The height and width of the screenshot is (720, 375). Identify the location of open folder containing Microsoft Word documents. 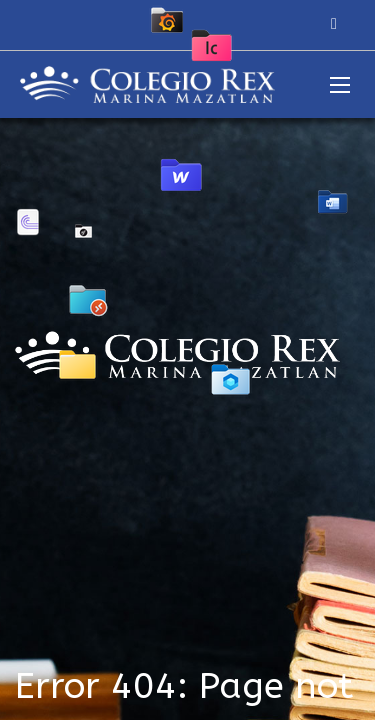
(332, 202).